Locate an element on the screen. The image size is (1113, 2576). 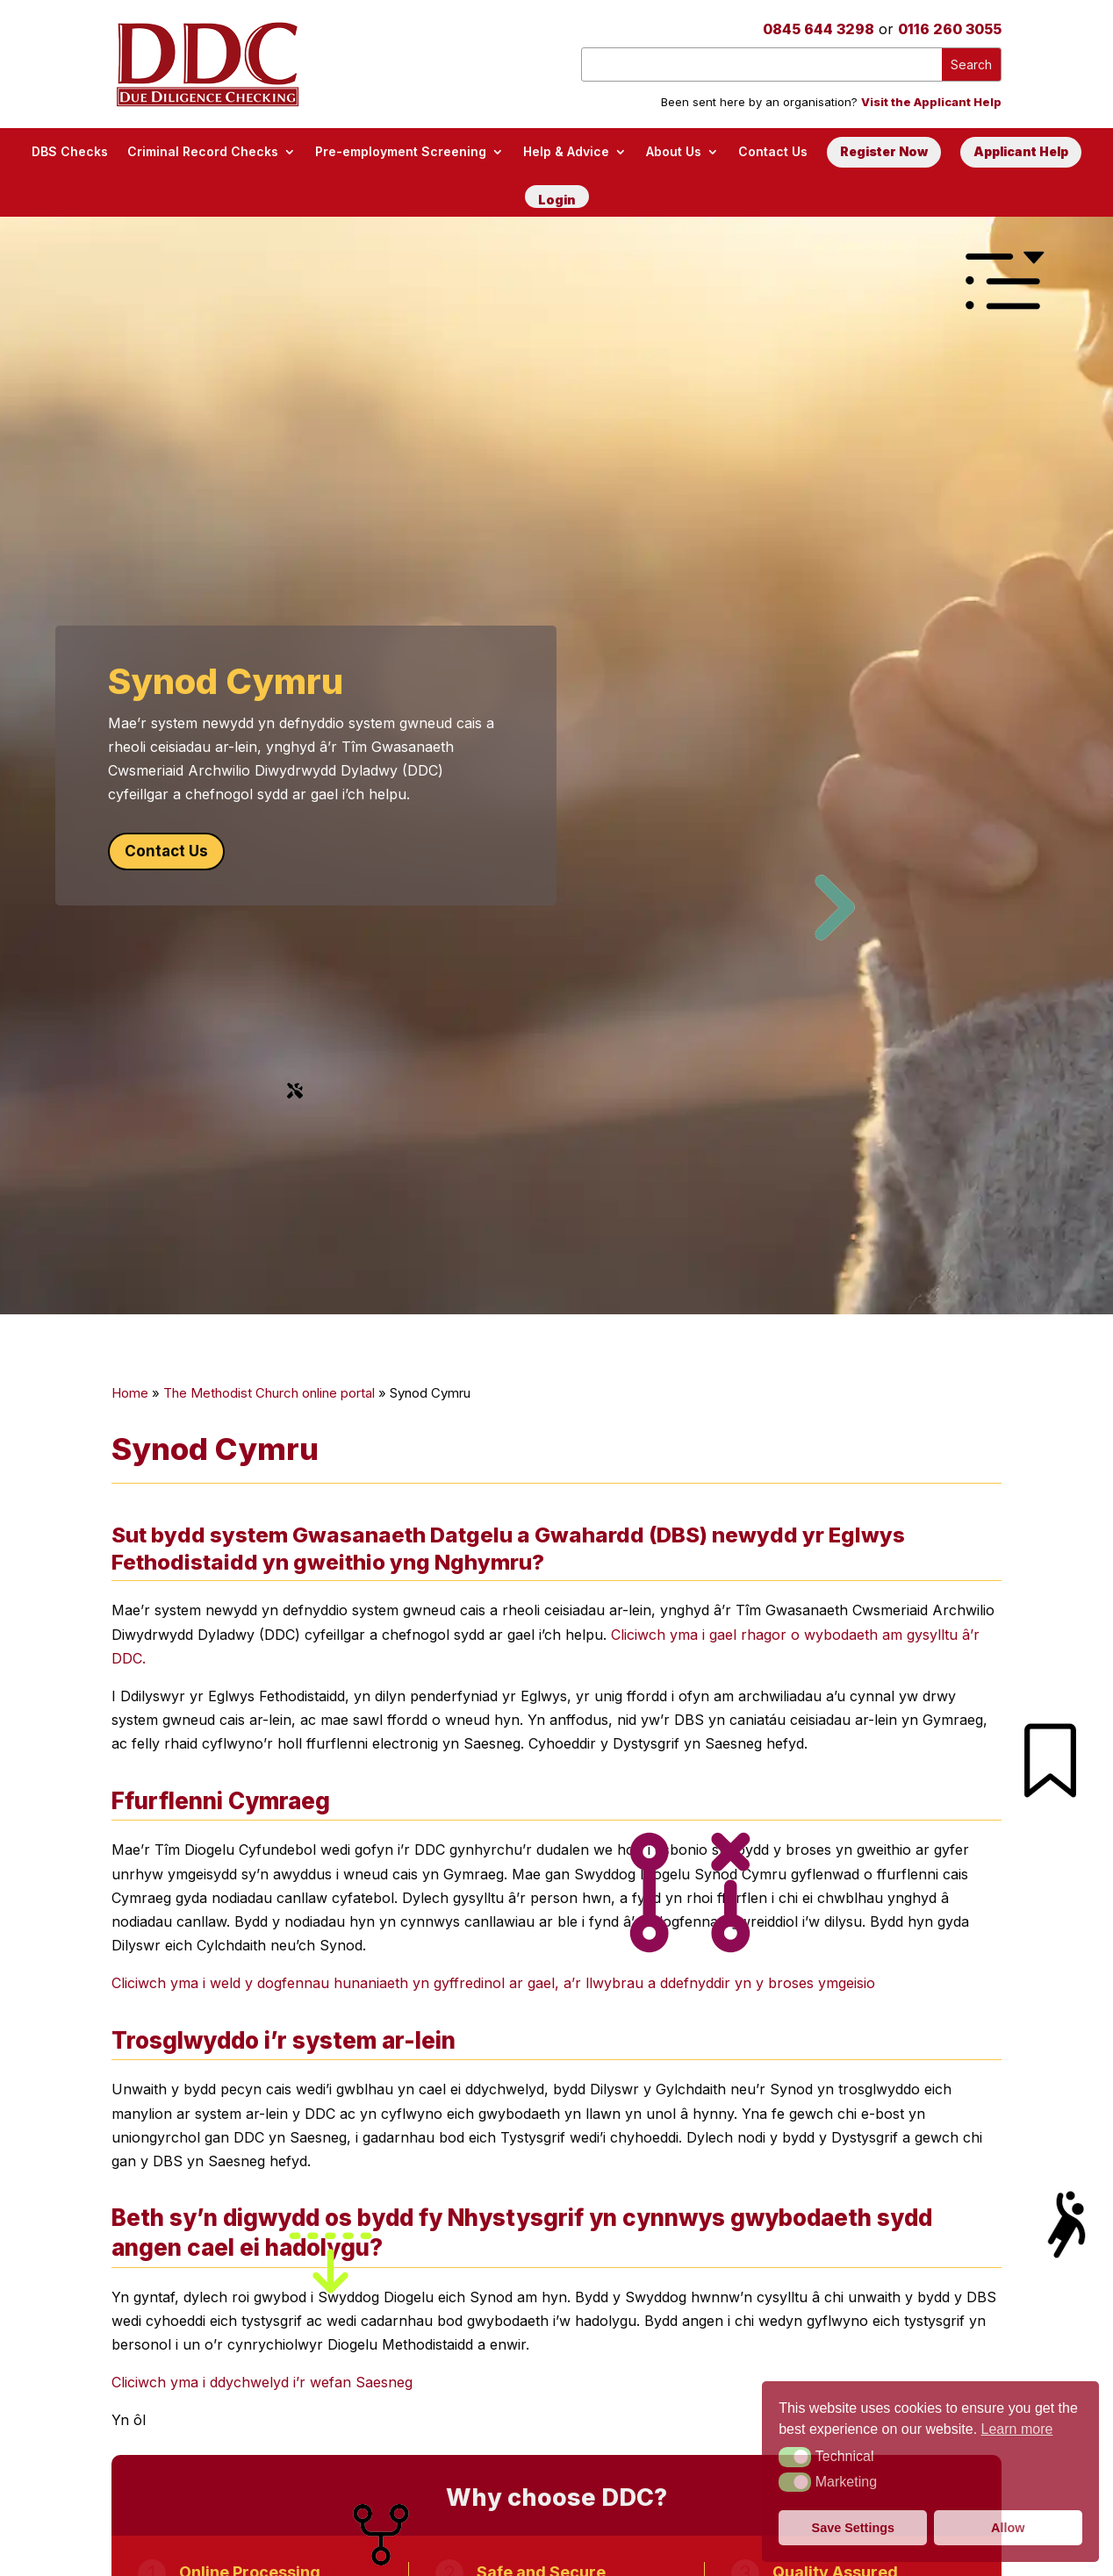
access settings or configuration options is located at coordinates (295, 1091).